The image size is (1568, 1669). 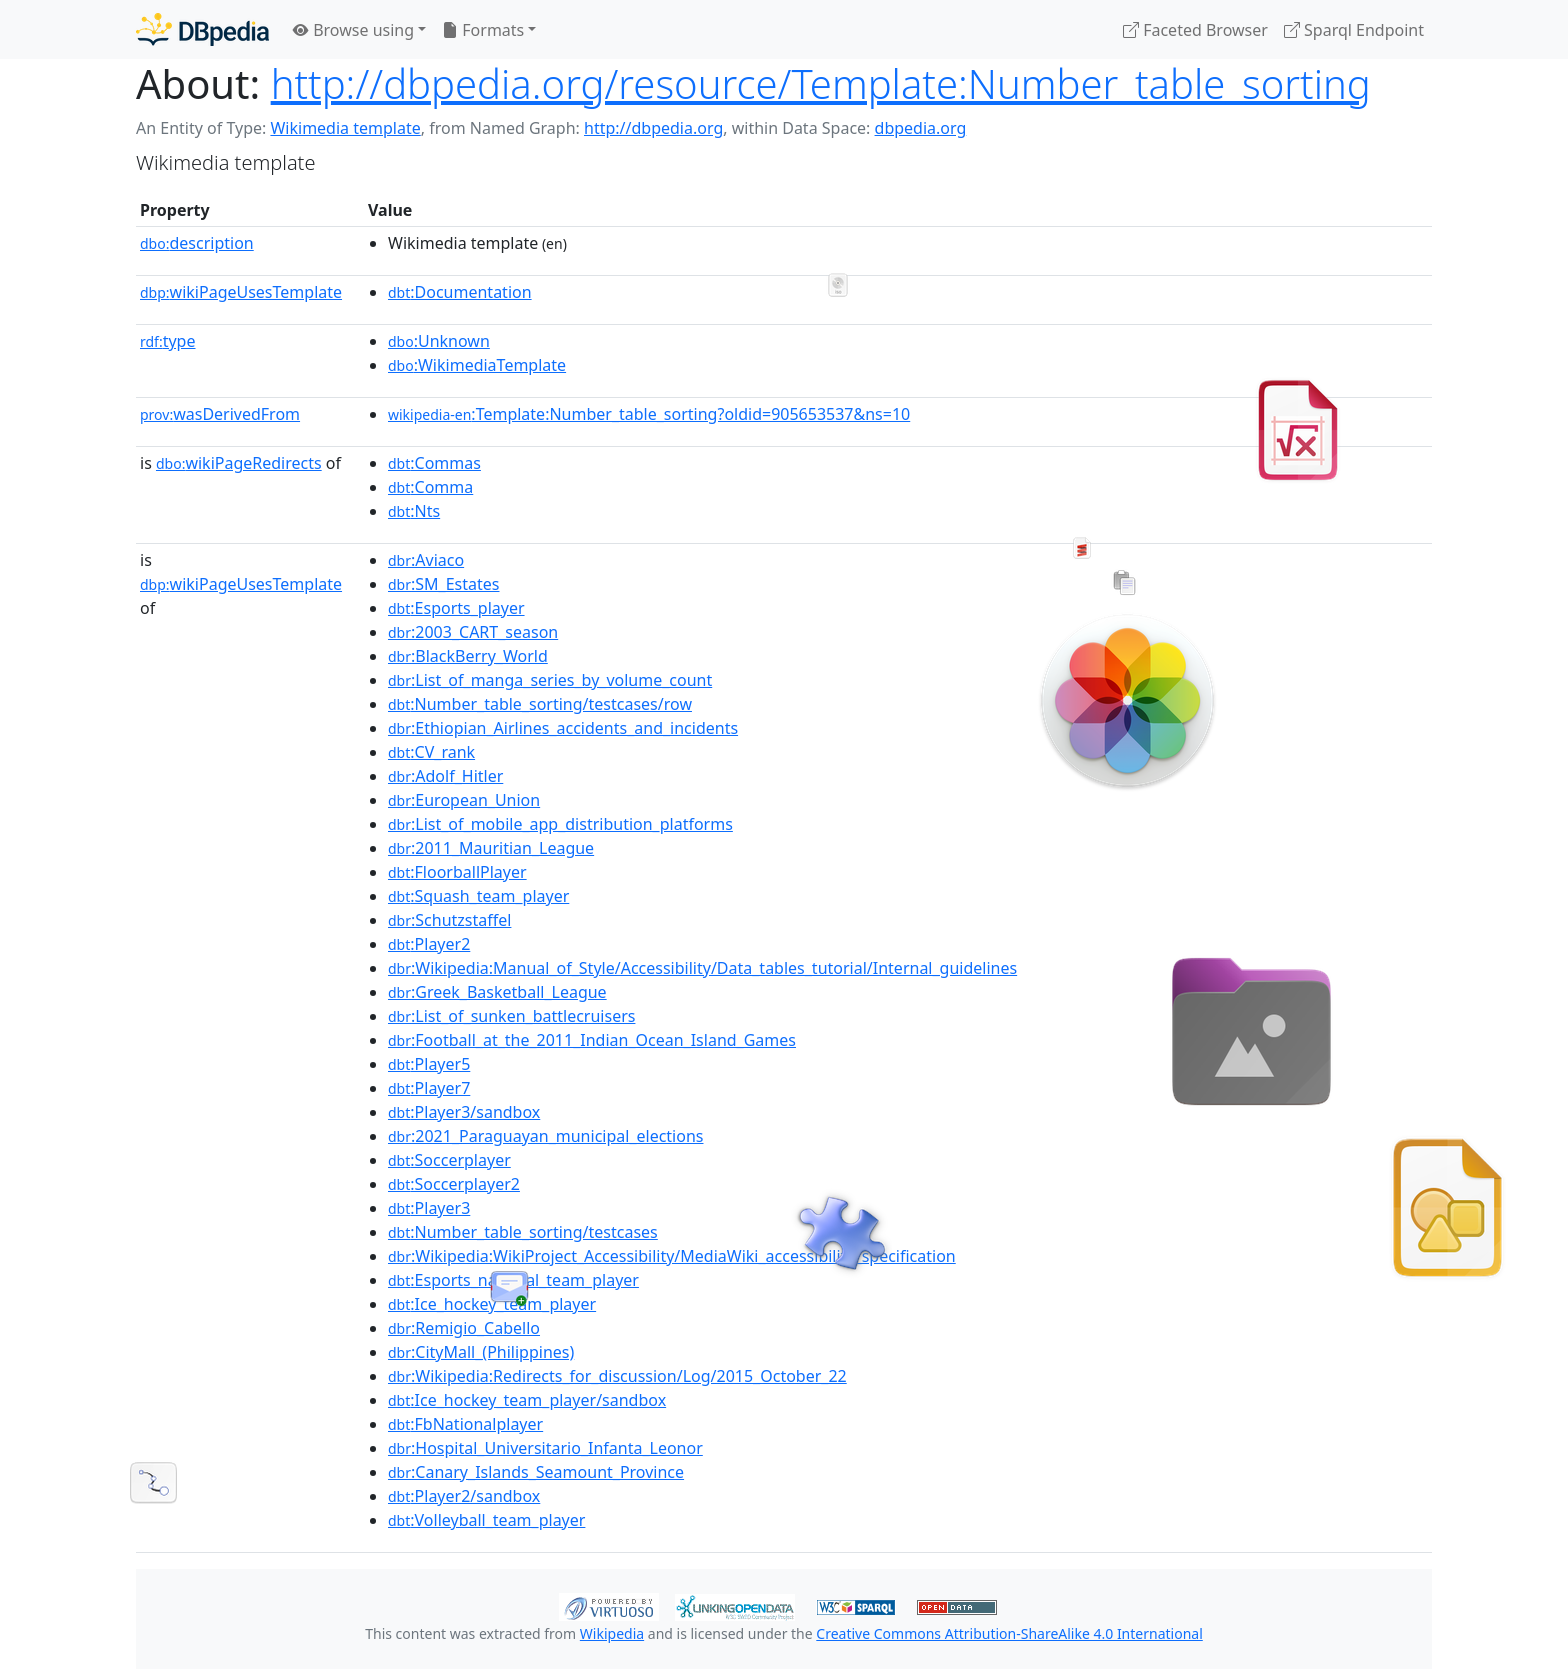 What do you see at coordinates (1124, 582) in the screenshot?
I see `paste content from clipboard` at bounding box center [1124, 582].